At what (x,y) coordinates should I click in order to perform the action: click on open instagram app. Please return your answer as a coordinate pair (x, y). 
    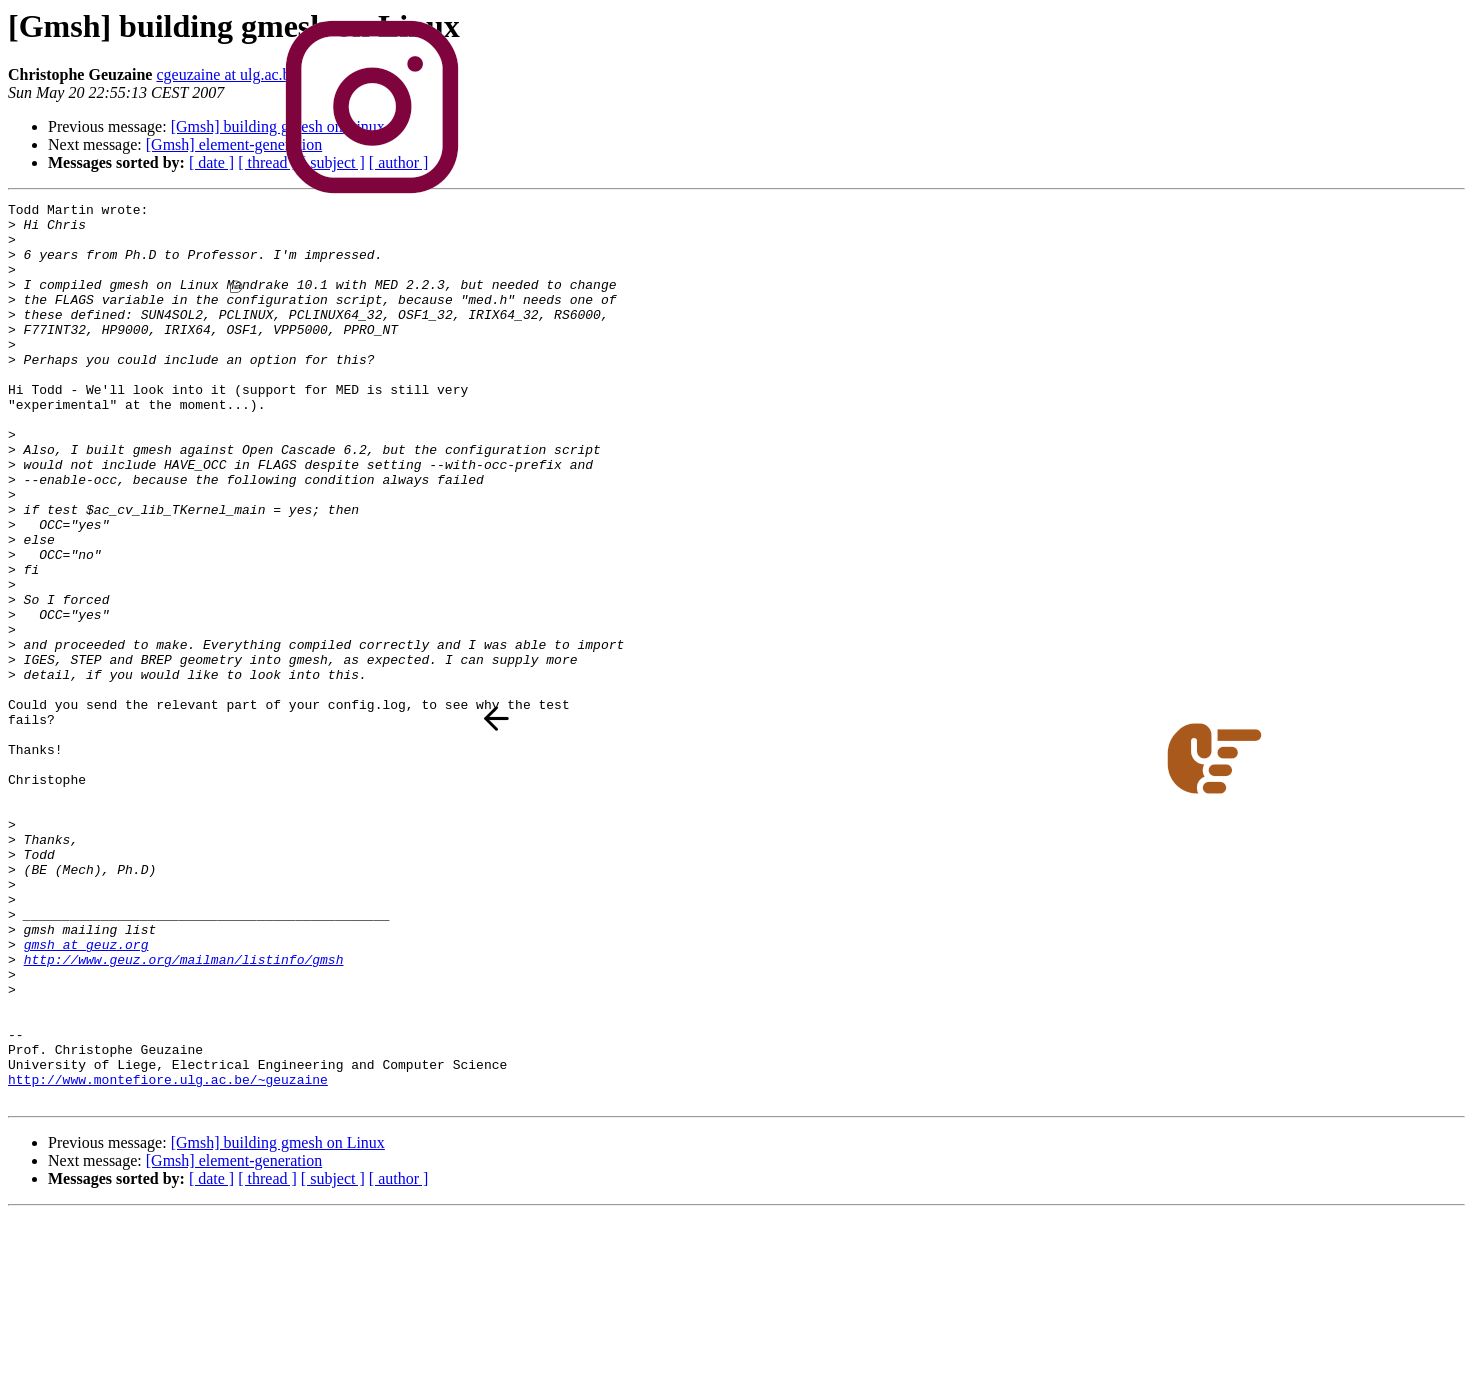
    Looking at the image, I should click on (372, 107).